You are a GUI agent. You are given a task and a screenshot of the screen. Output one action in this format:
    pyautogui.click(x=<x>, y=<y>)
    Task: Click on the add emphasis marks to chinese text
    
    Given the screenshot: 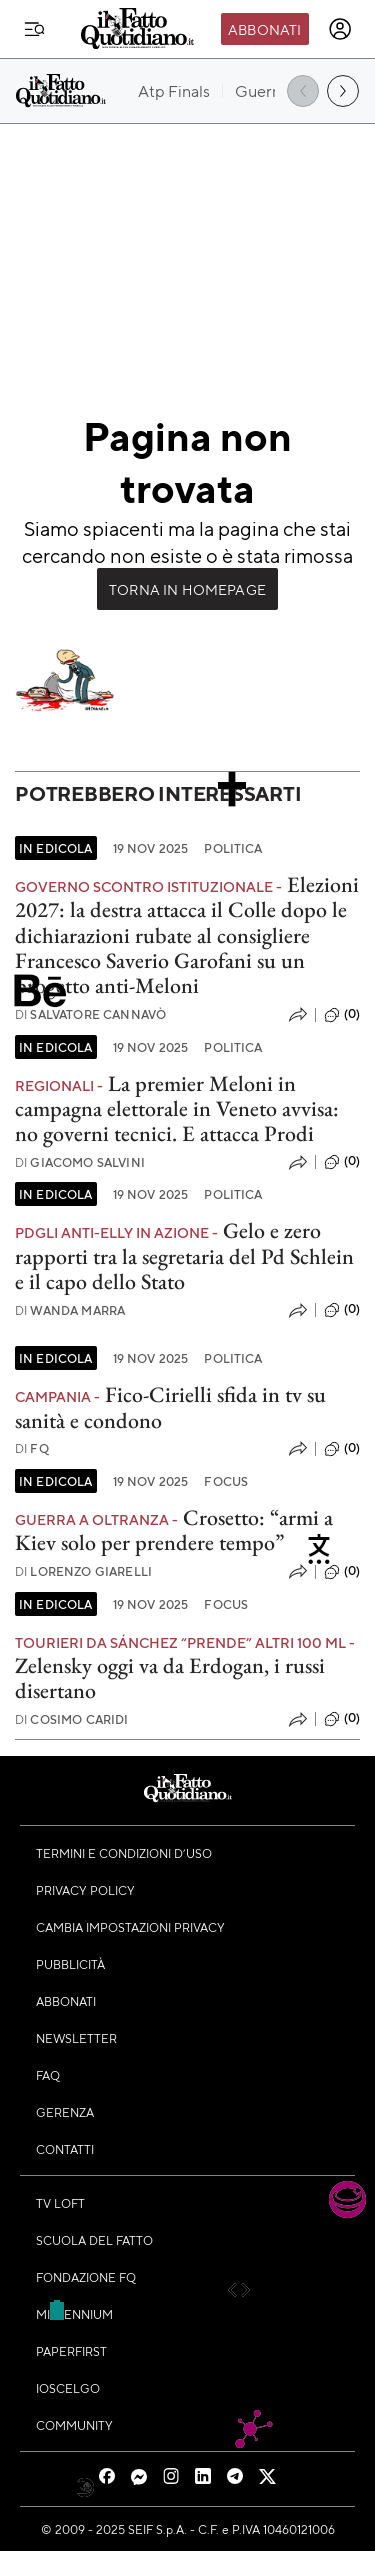 What is the action you would take?
    pyautogui.click(x=319, y=1549)
    